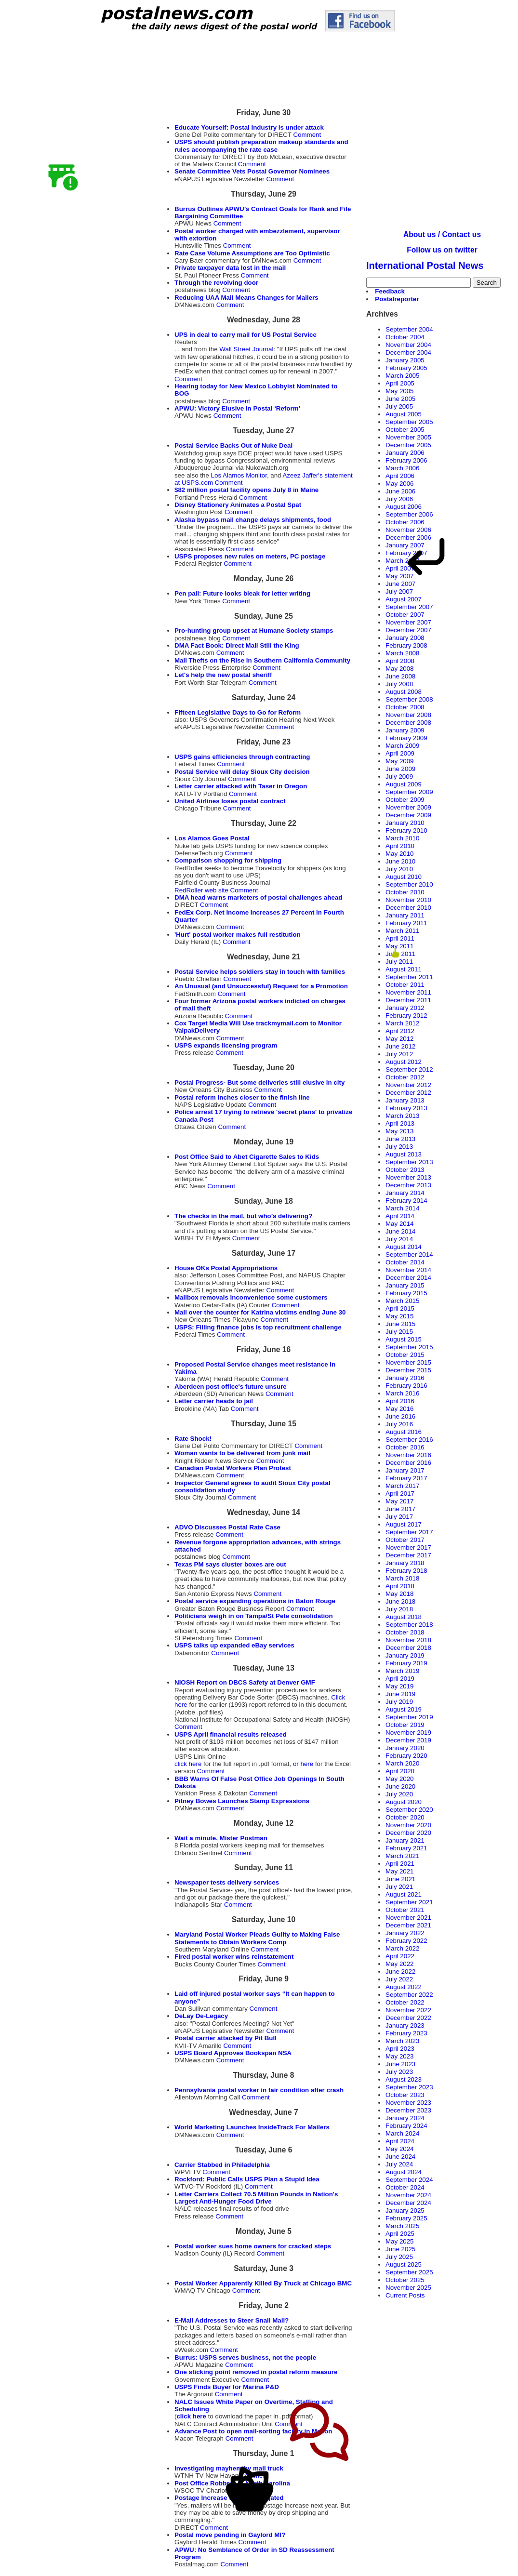 This screenshot has width=518, height=2576. Describe the element at coordinates (395, 953) in the screenshot. I see `indicates offensive content warning` at that location.